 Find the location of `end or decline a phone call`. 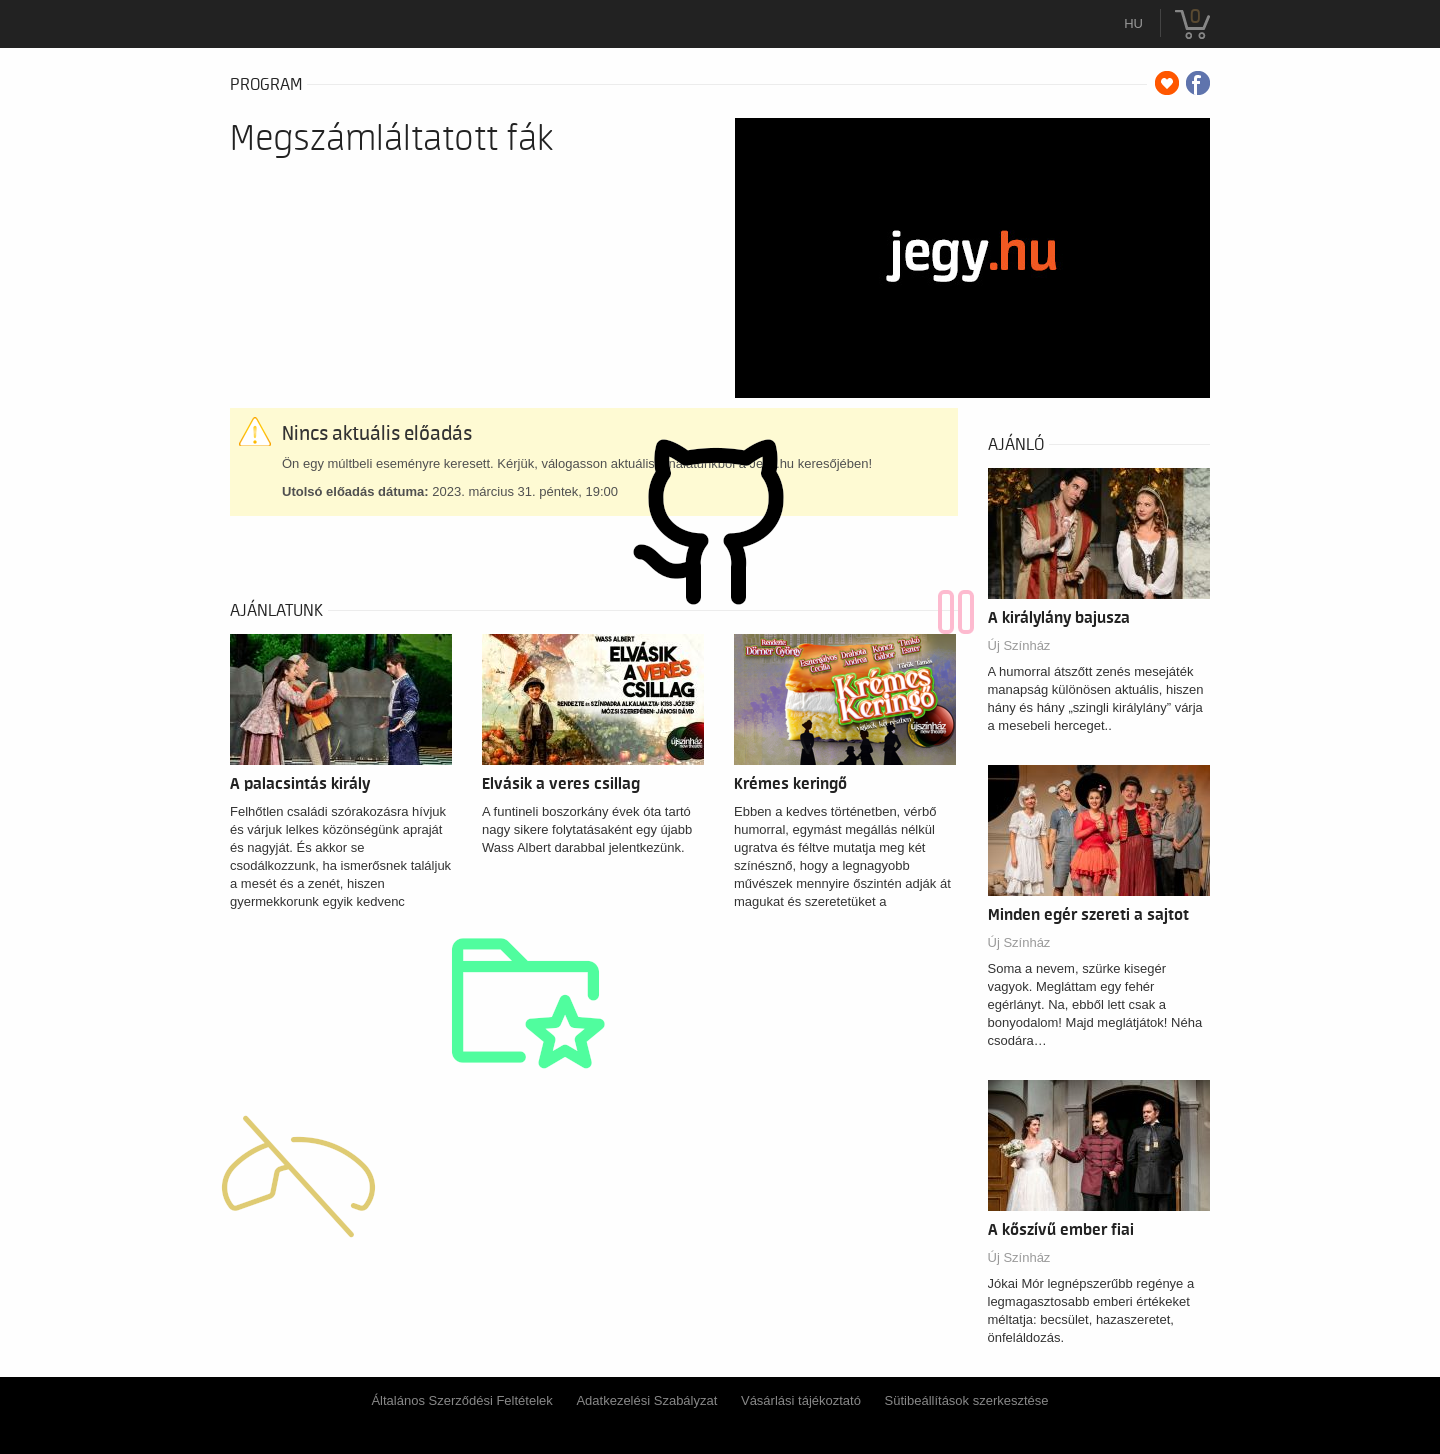

end or decline a phone call is located at coordinates (298, 1176).